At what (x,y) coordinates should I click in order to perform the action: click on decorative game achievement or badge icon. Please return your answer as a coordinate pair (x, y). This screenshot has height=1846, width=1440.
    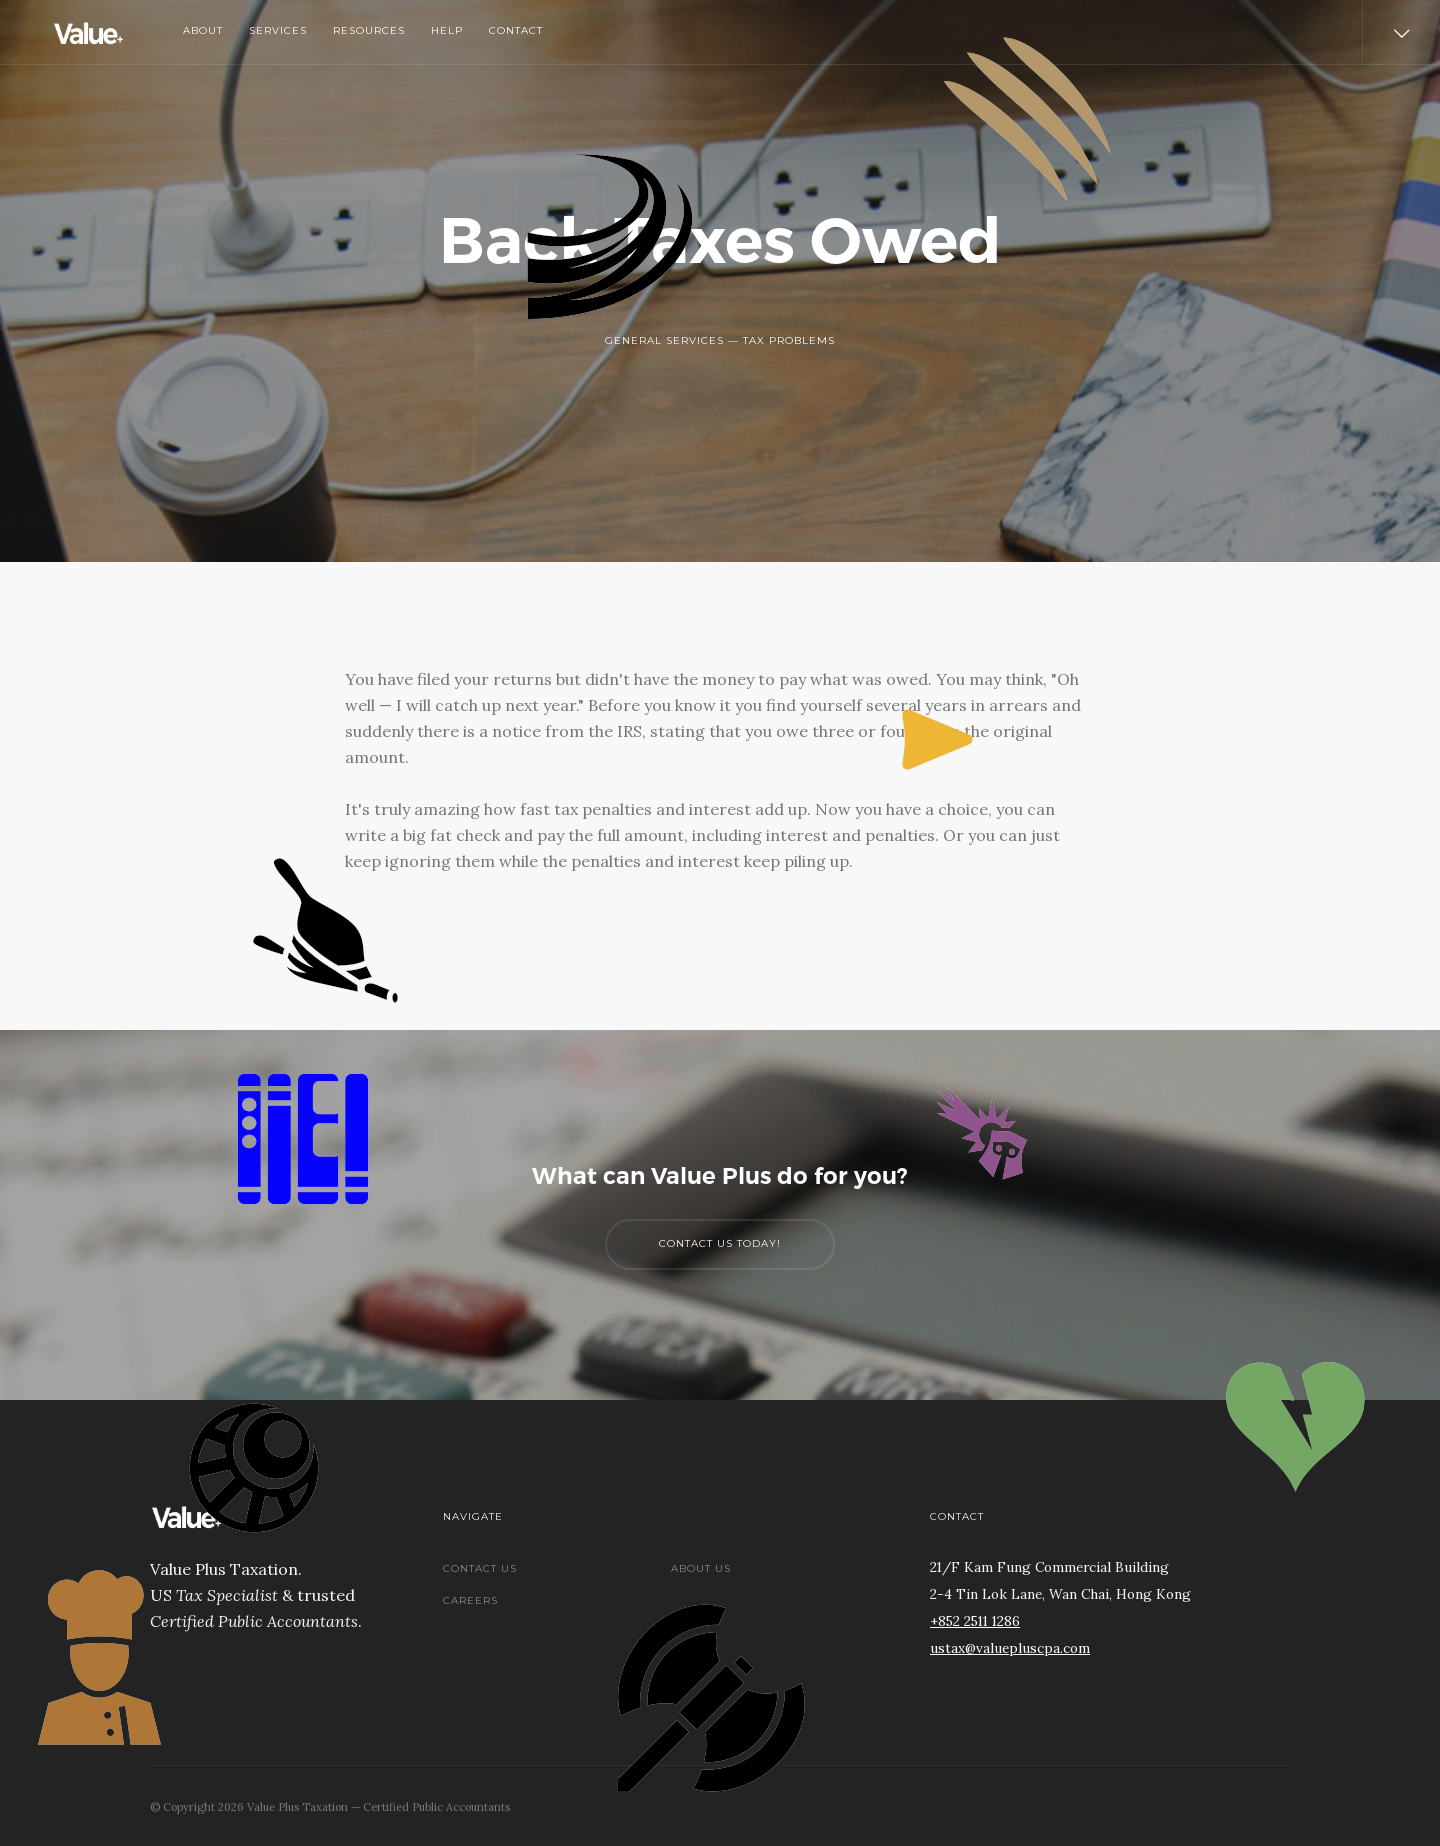
    Looking at the image, I should click on (254, 1468).